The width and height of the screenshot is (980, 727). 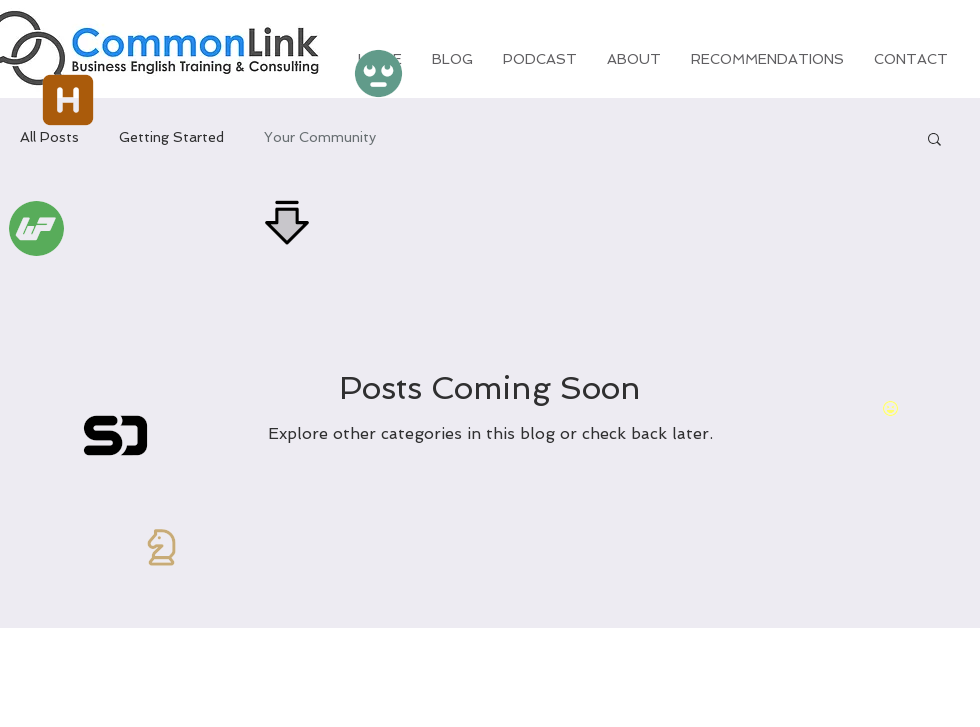 I want to click on play chess or access chess game, so click(x=161, y=548).